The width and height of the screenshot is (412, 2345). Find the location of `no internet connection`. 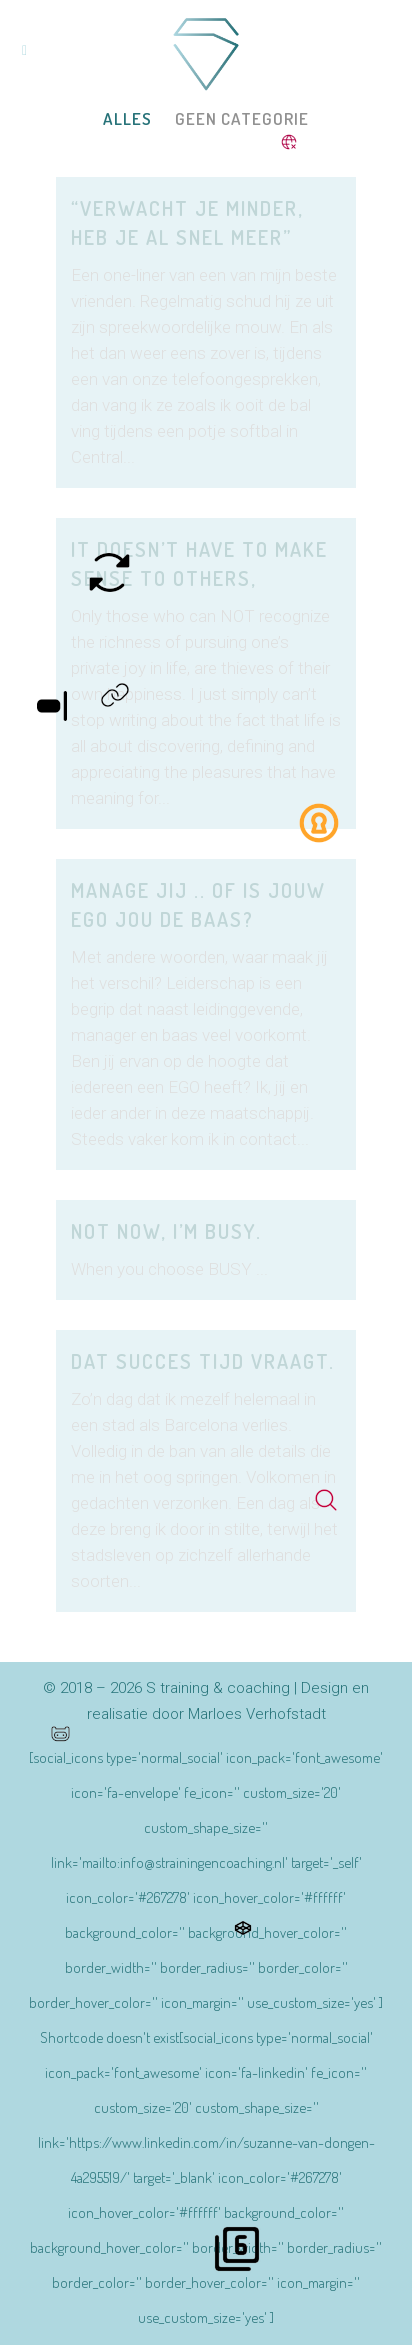

no internet connection is located at coordinates (289, 142).